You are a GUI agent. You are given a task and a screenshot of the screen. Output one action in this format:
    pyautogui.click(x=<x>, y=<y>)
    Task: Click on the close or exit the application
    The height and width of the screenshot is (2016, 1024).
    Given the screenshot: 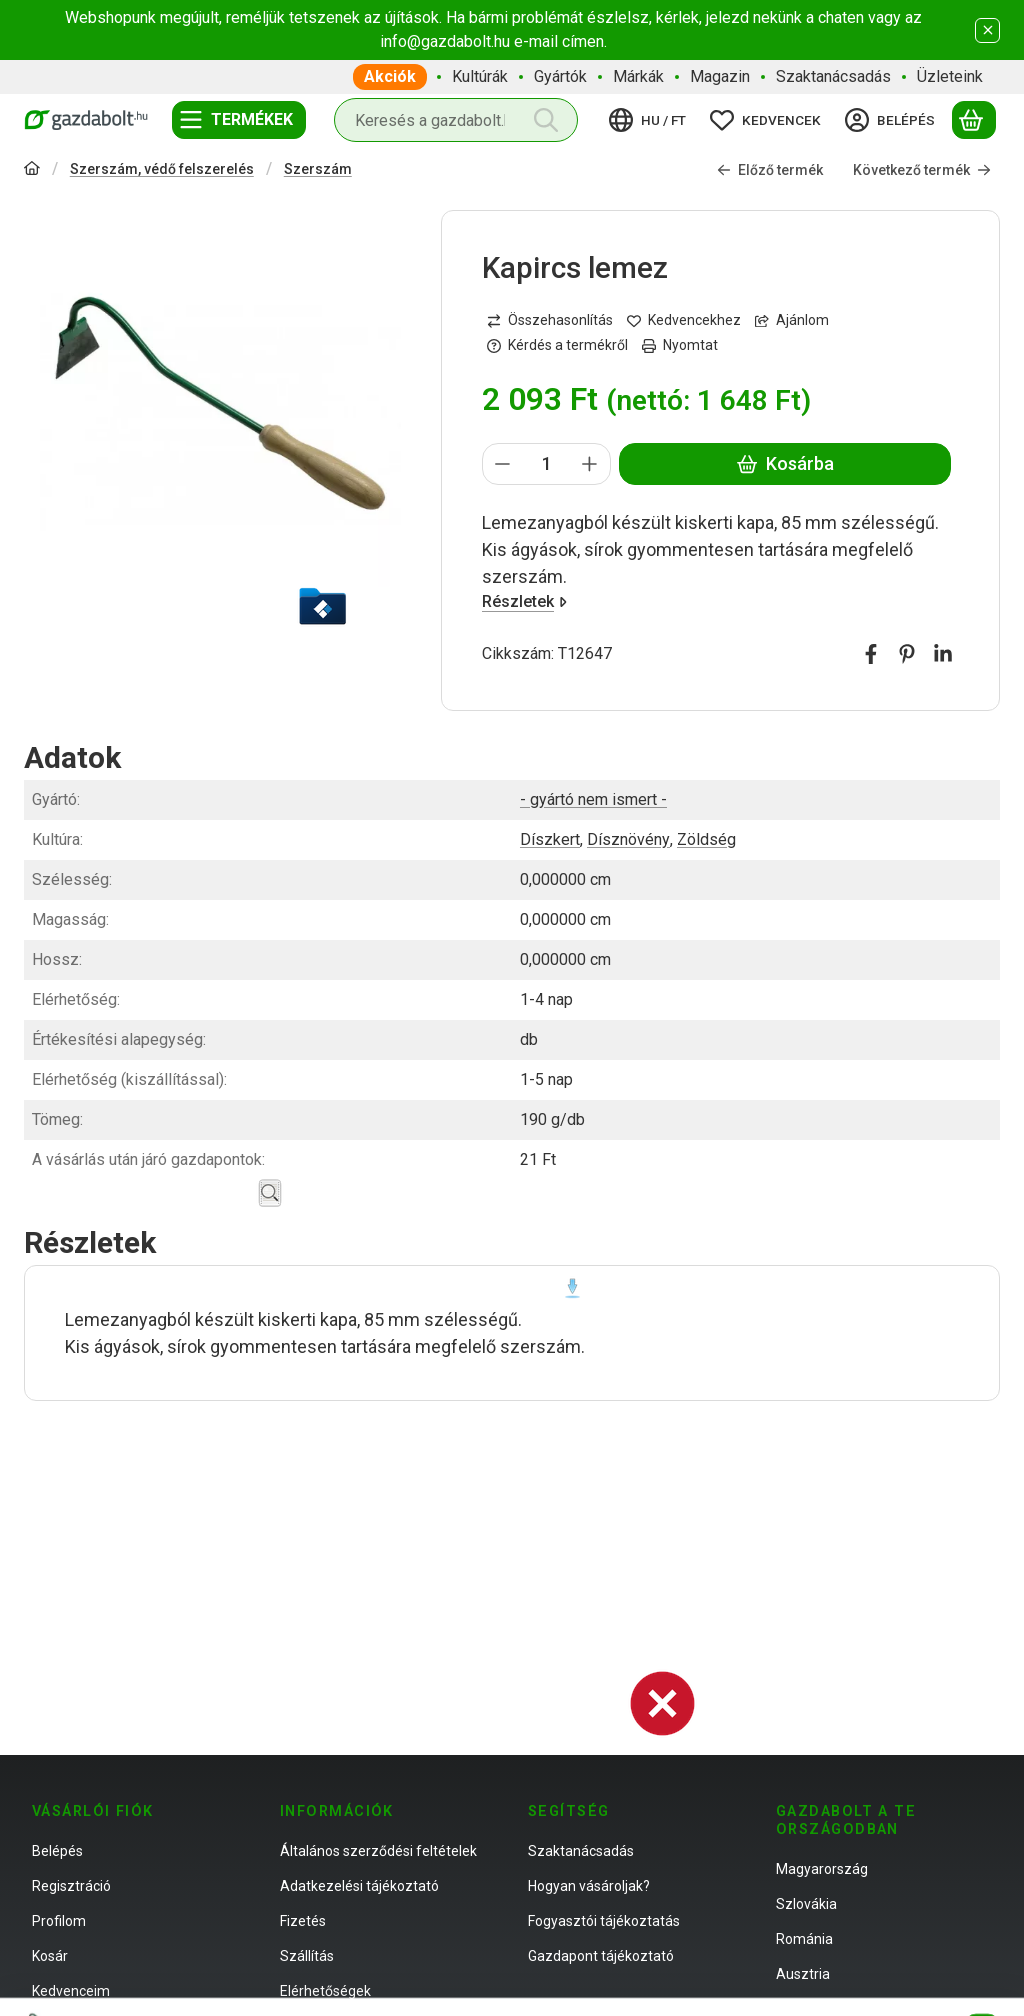 What is the action you would take?
    pyautogui.click(x=662, y=1703)
    